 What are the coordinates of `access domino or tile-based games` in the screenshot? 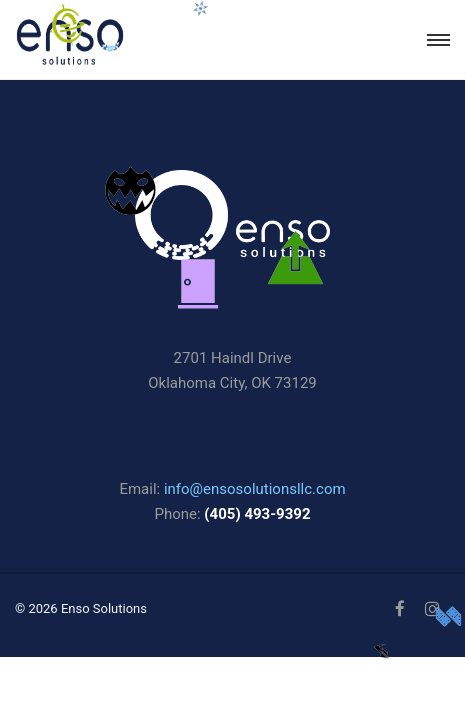 It's located at (448, 616).